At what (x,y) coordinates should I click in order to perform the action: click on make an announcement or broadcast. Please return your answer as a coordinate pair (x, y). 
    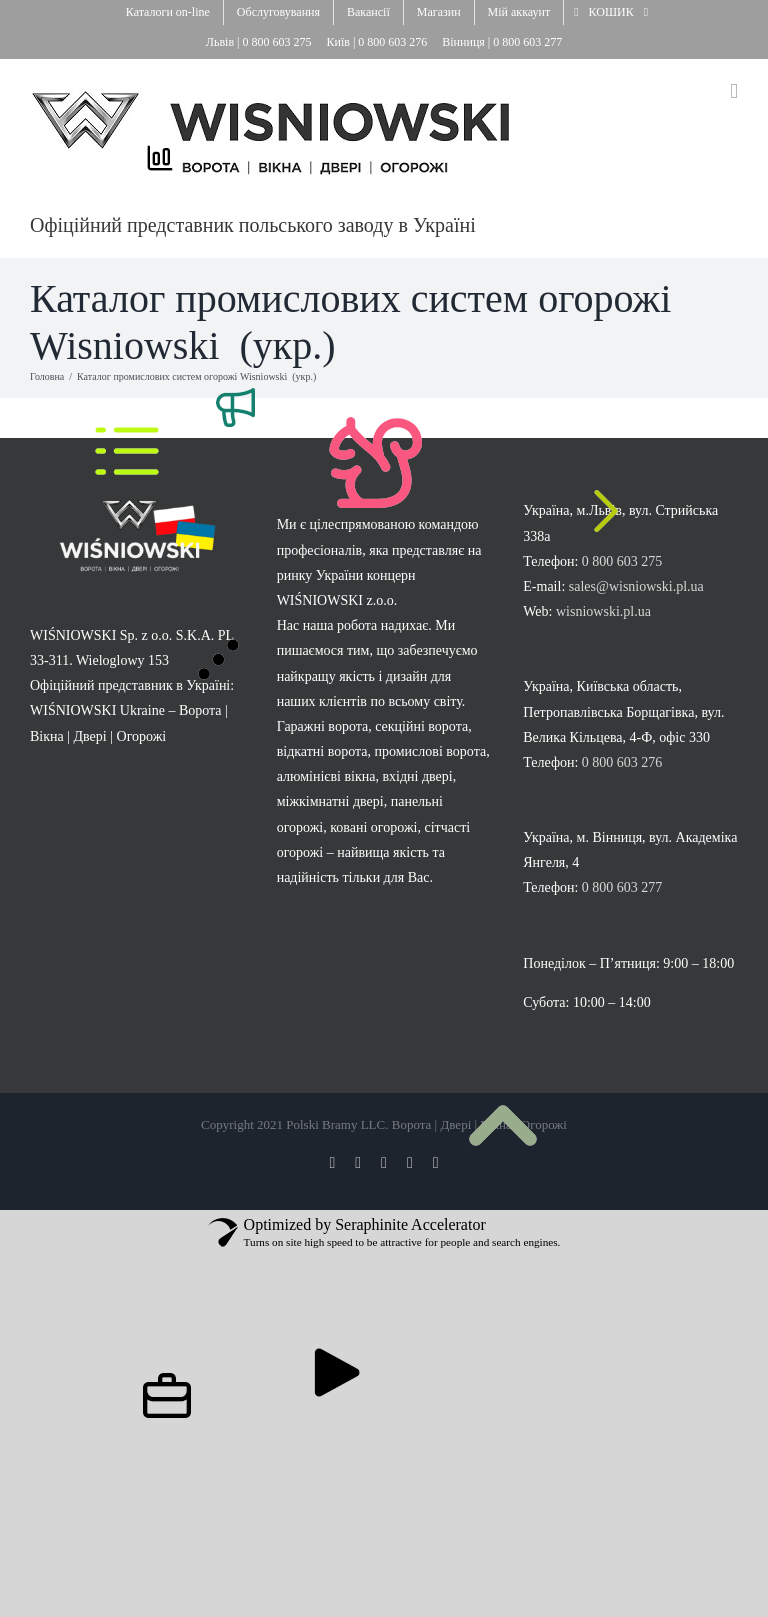
    Looking at the image, I should click on (235, 407).